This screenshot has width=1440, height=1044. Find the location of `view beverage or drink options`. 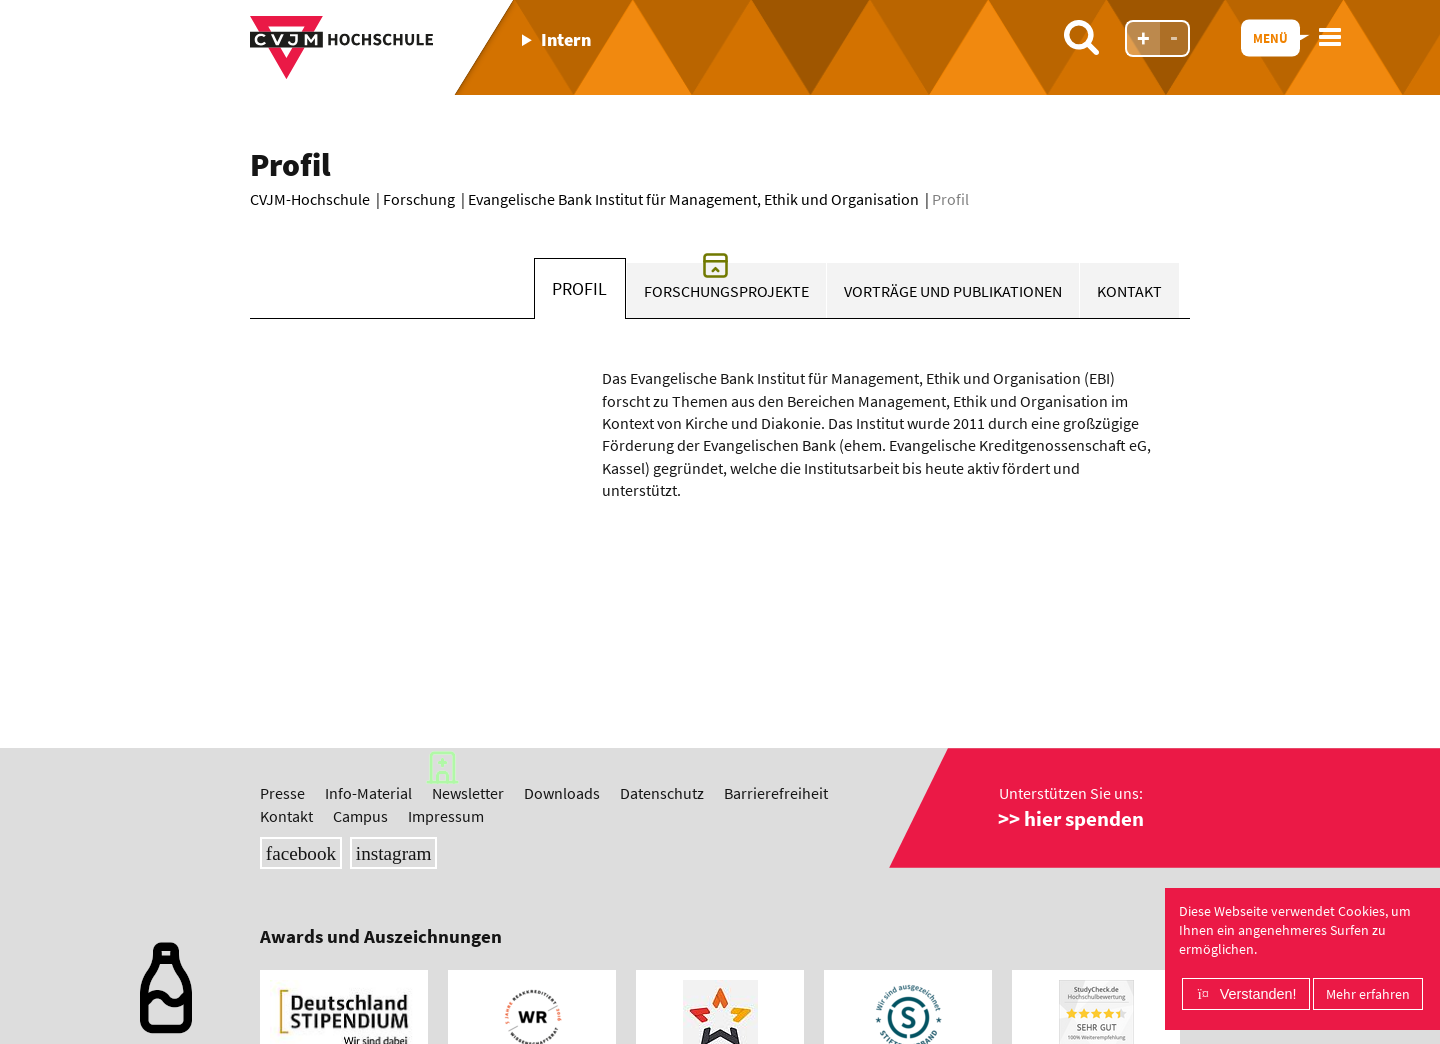

view beverage or drink options is located at coordinates (166, 990).